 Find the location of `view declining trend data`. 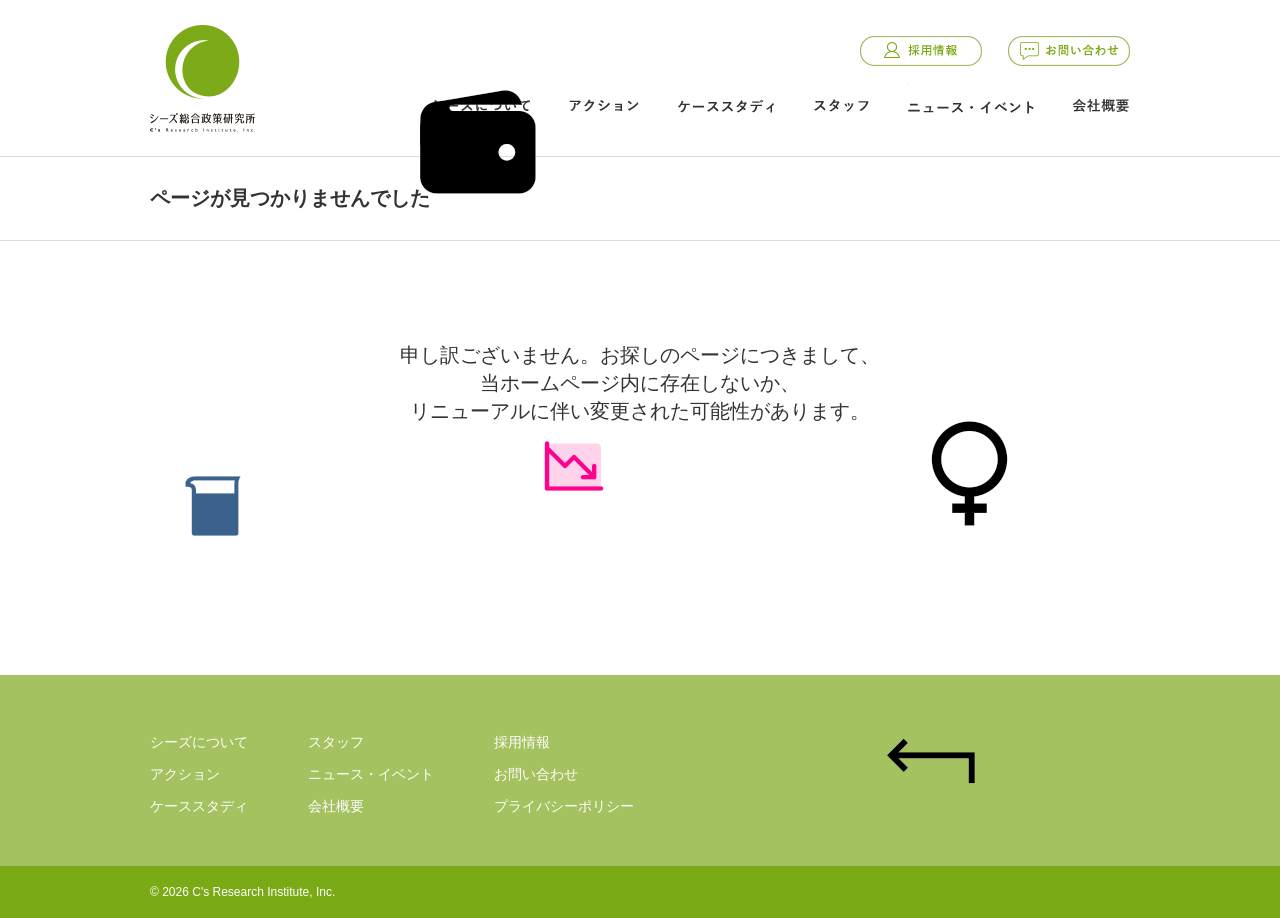

view declining trend data is located at coordinates (574, 466).